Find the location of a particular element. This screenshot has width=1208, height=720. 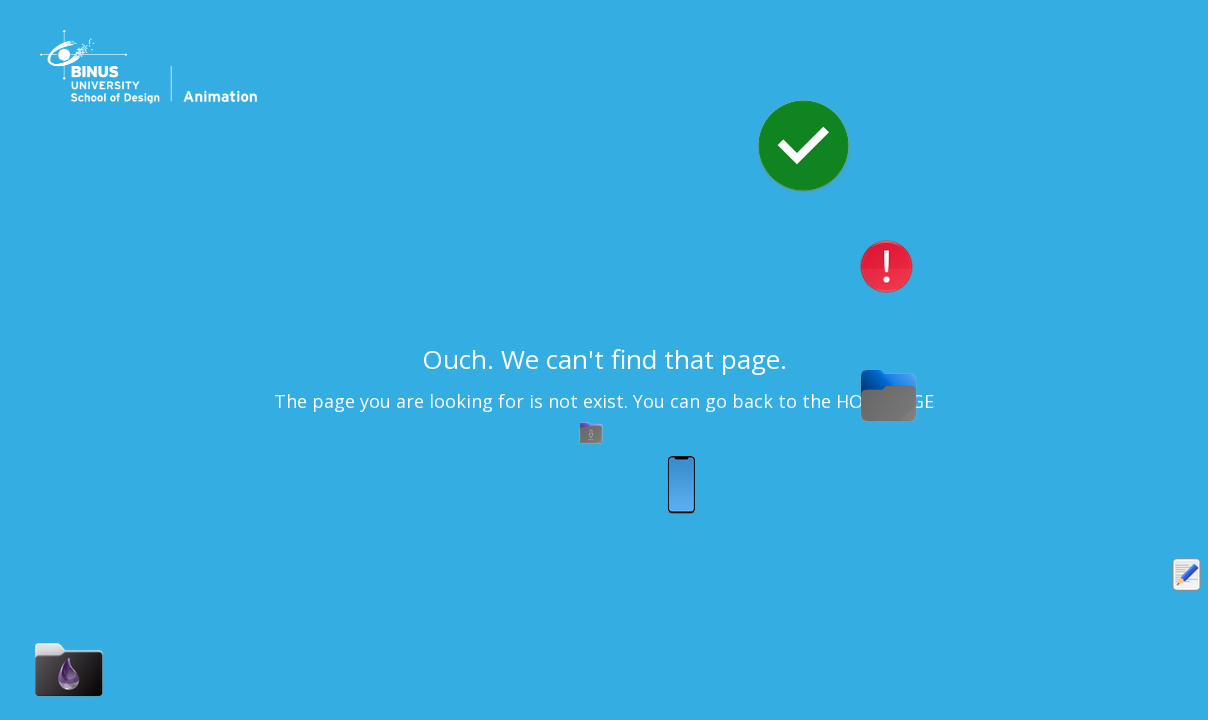

manage connected iPhone device is located at coordinates (681, 485).